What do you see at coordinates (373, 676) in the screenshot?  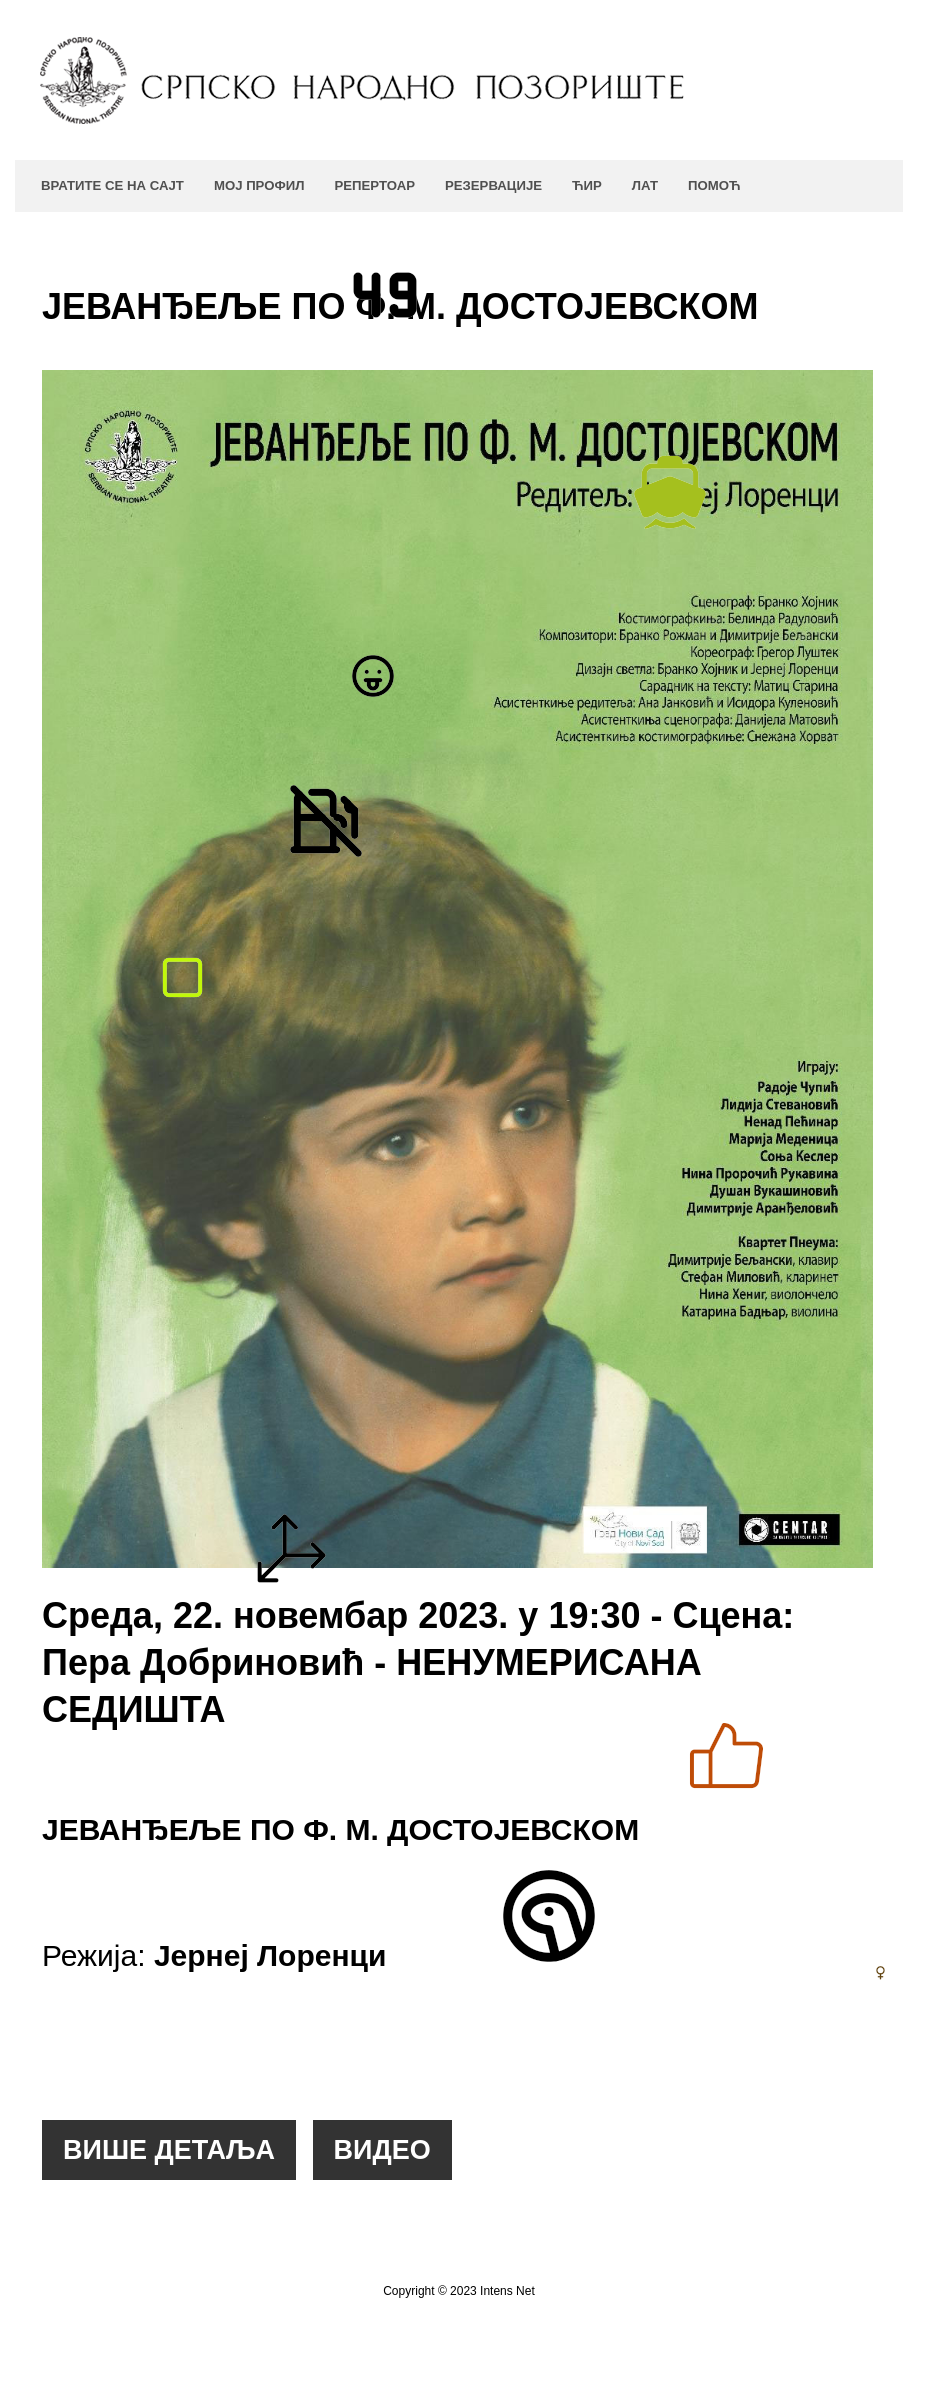 I see `add a playful or silly reaction` at bounding box center [373, 676].